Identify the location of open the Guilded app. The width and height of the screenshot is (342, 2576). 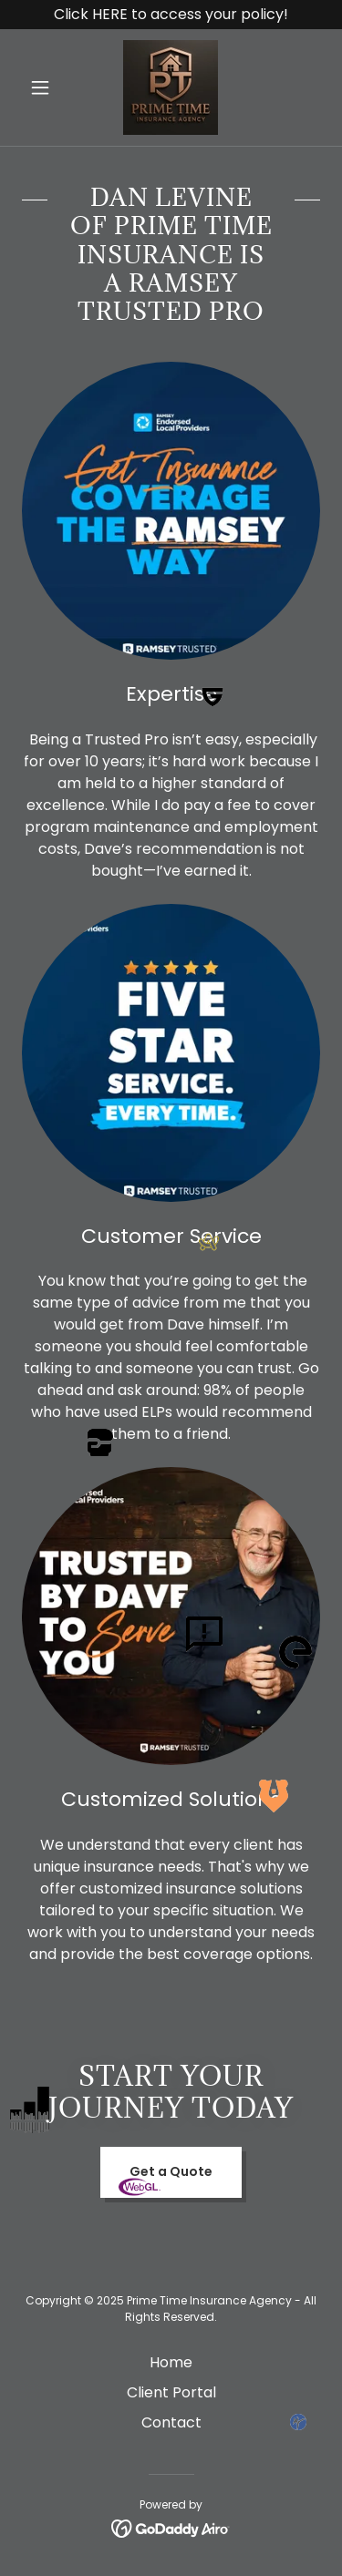
(212, 697).